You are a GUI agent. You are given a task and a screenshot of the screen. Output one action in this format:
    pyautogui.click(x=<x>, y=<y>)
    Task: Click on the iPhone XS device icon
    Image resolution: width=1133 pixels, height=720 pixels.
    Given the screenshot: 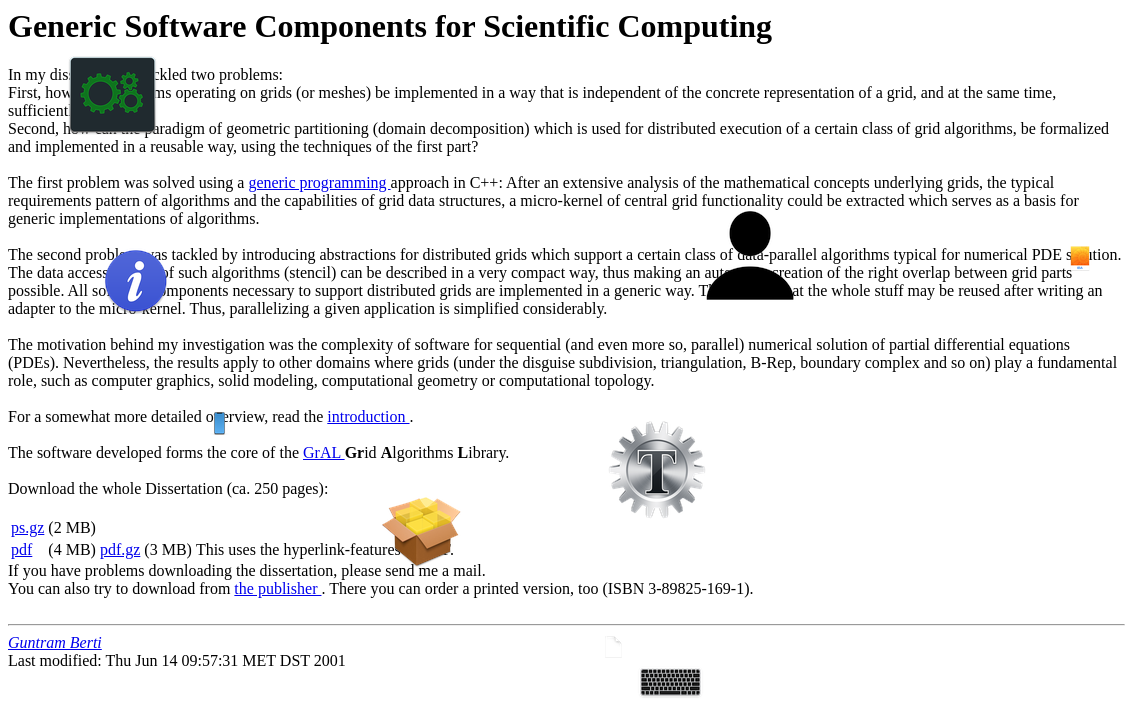 What is the action you would take?
    pyautogui.click(x=219, y=423)
    